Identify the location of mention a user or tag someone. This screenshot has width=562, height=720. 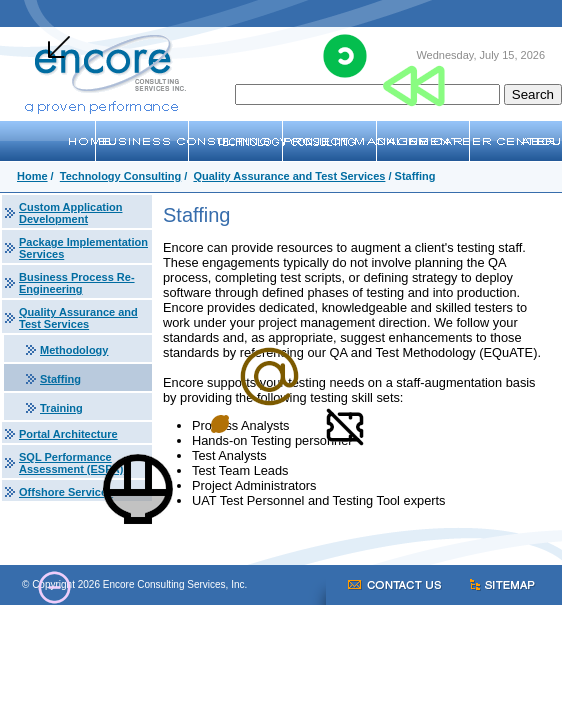
(269, 376).